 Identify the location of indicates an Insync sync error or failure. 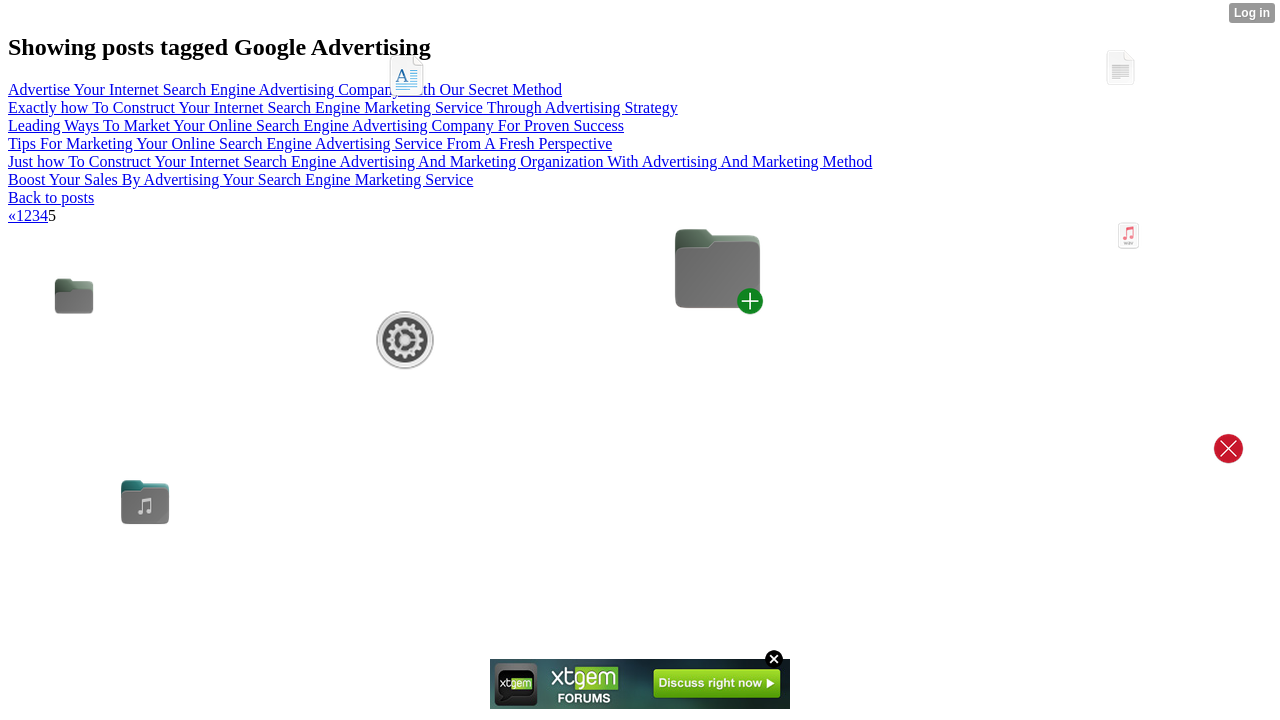
(1228, 448).